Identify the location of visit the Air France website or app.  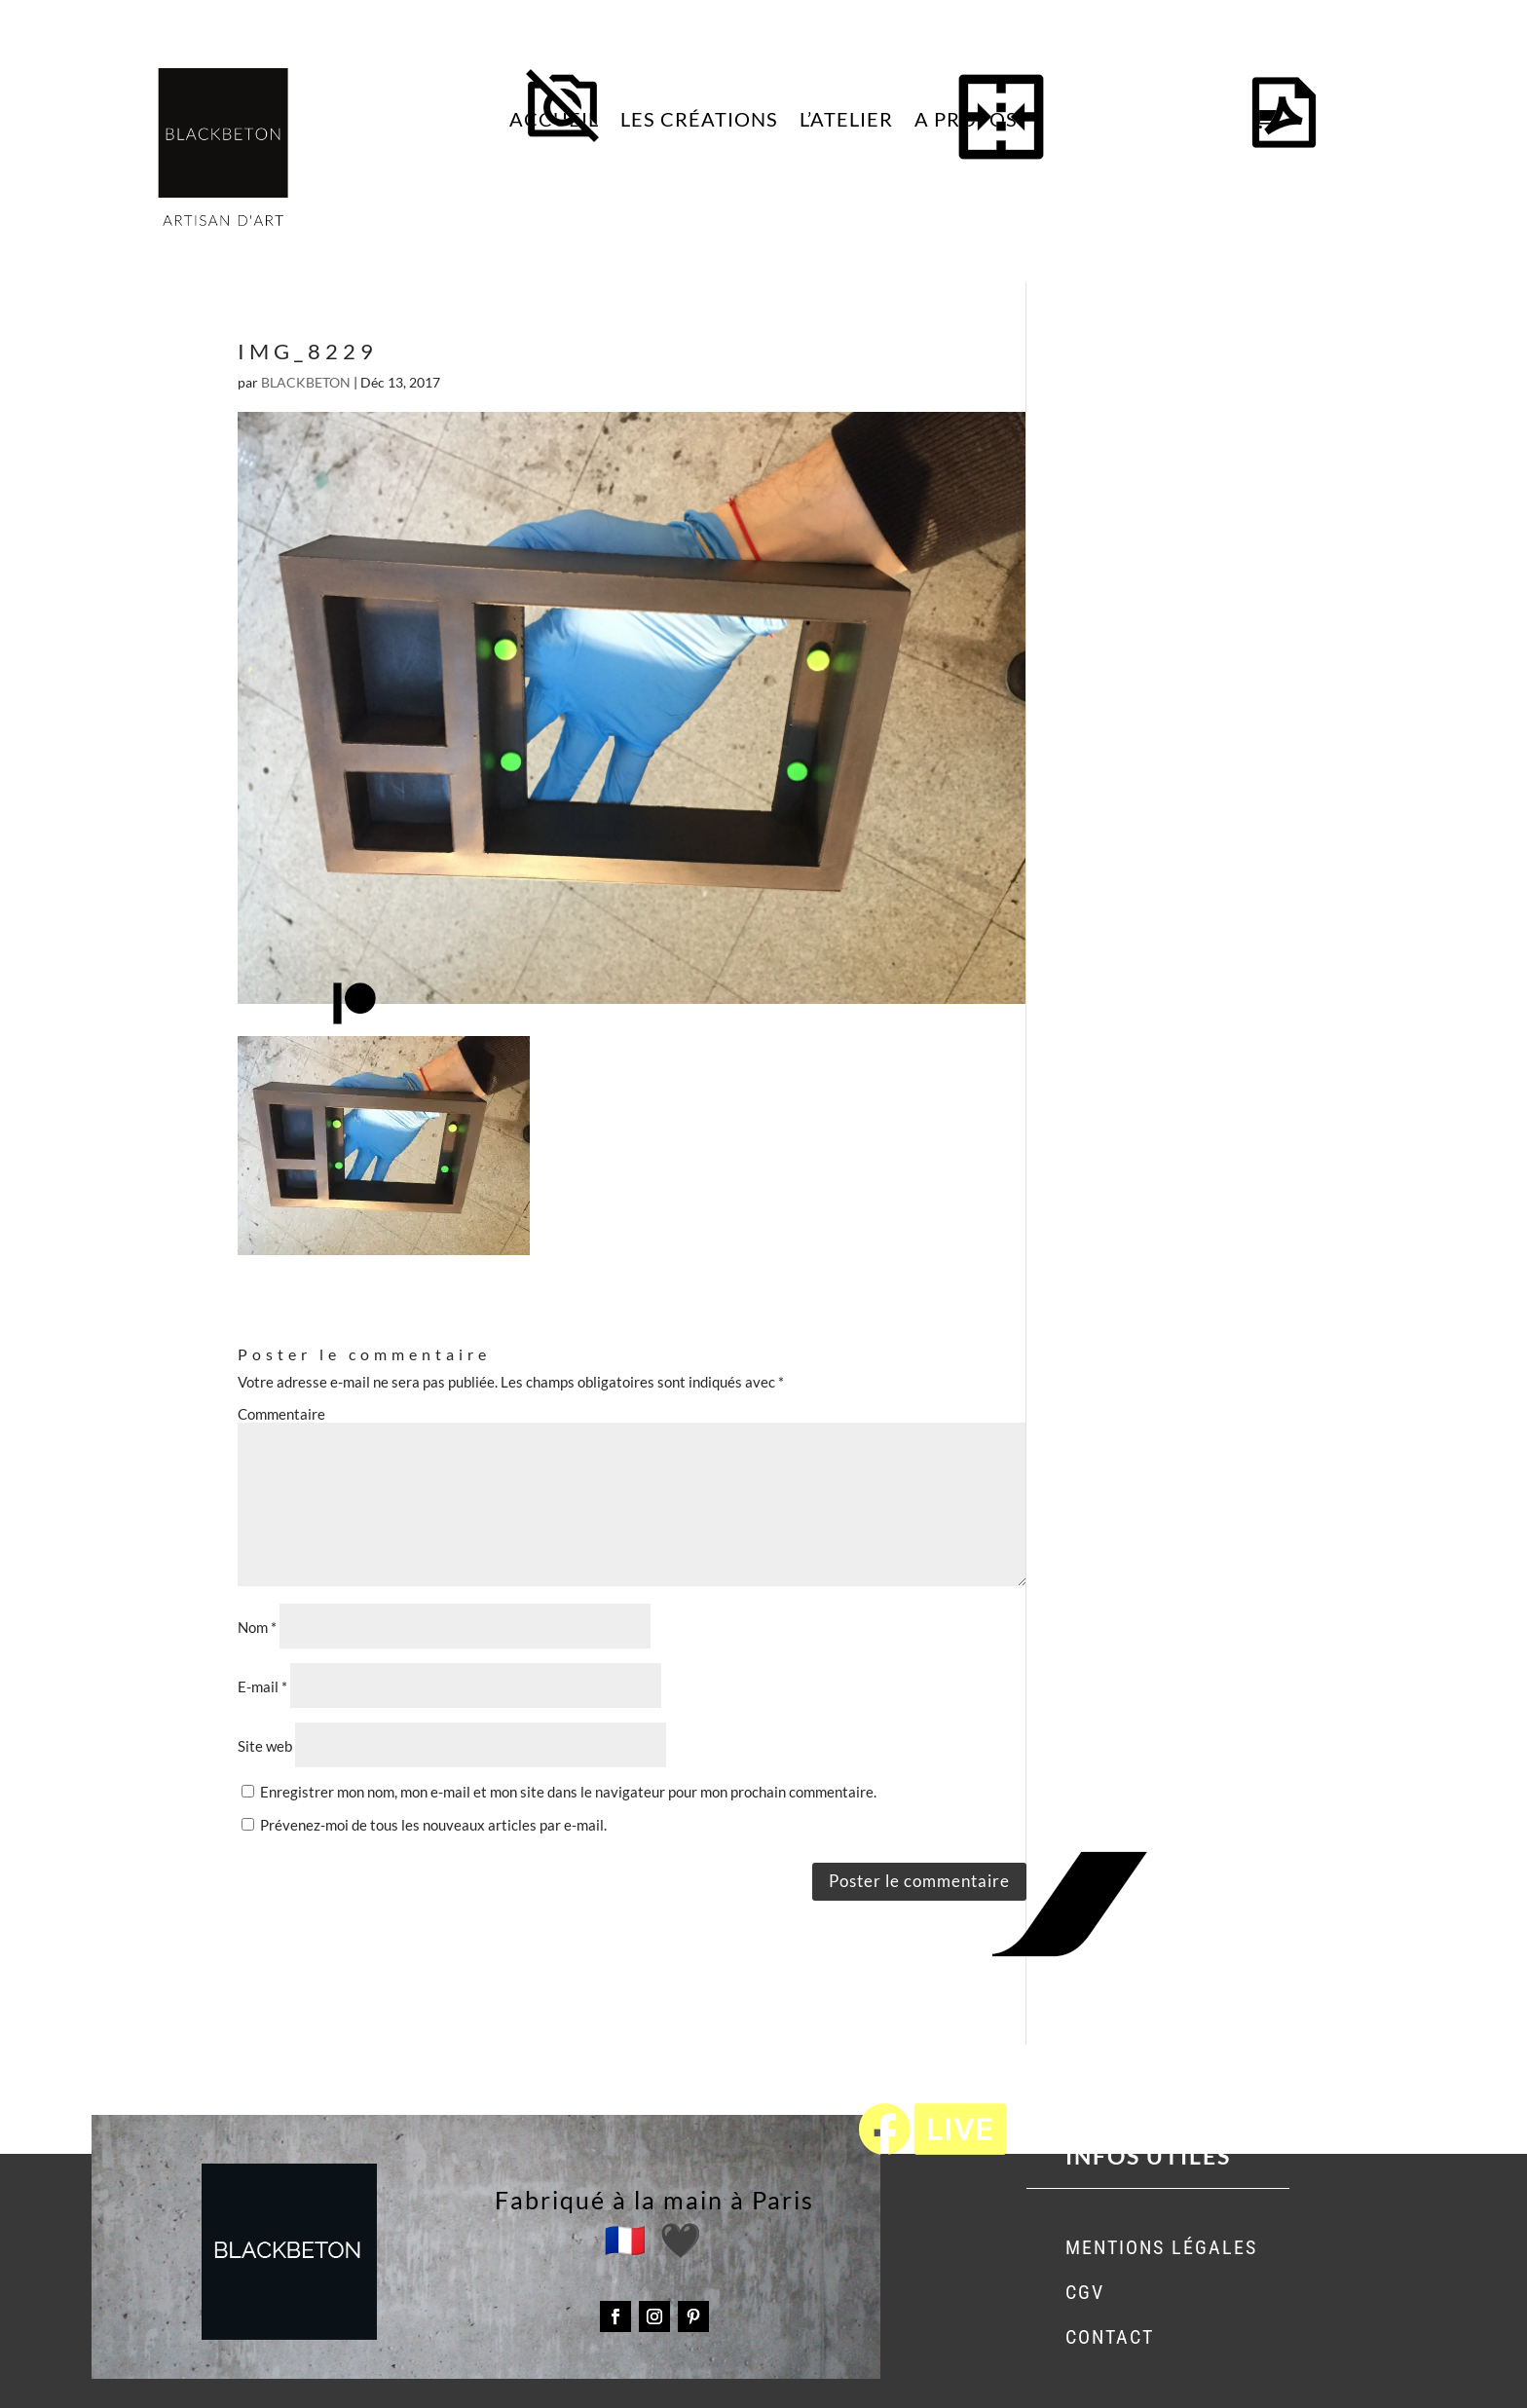
(1069, 1904).